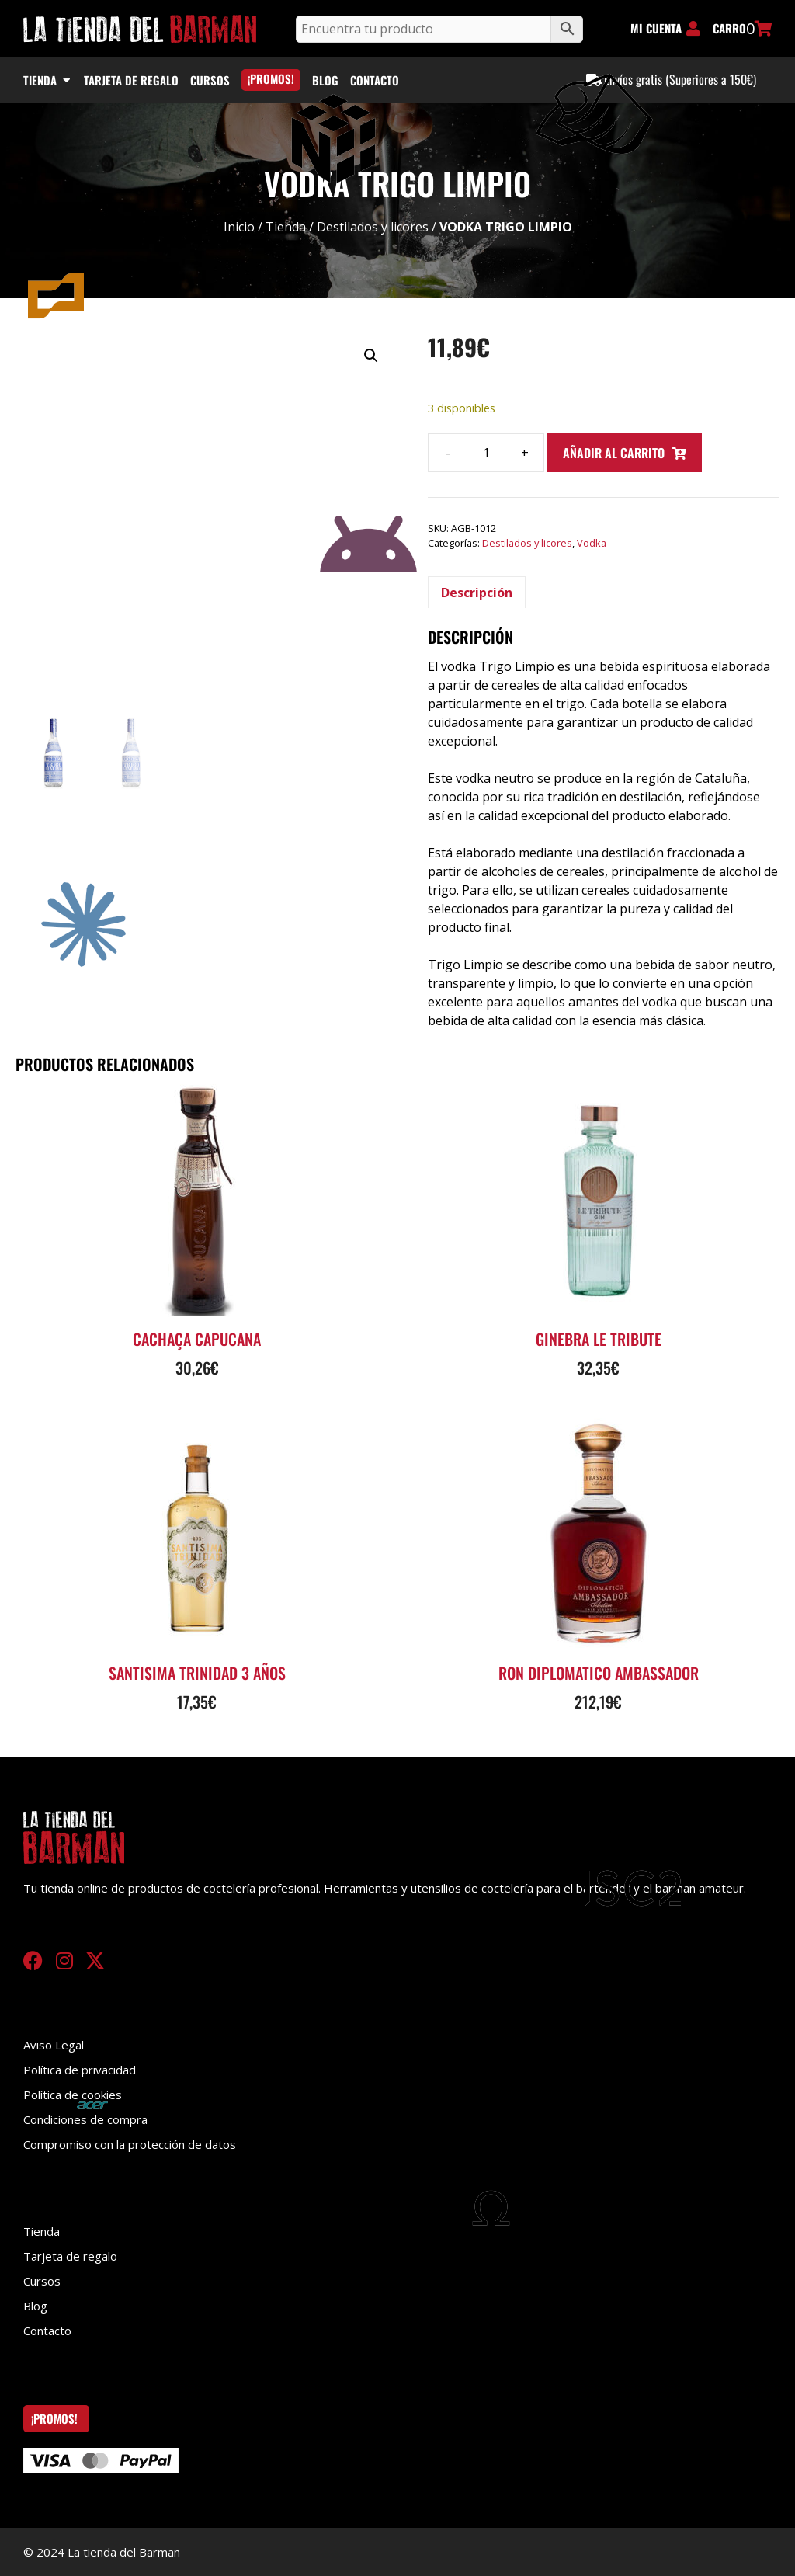 The width and height of the screenshot is (795, 2576). What do you see at coordinates (491, 2209) in the screenshot?
I see `insert omega symbol in text editor` at bounding box center [491, 2209].